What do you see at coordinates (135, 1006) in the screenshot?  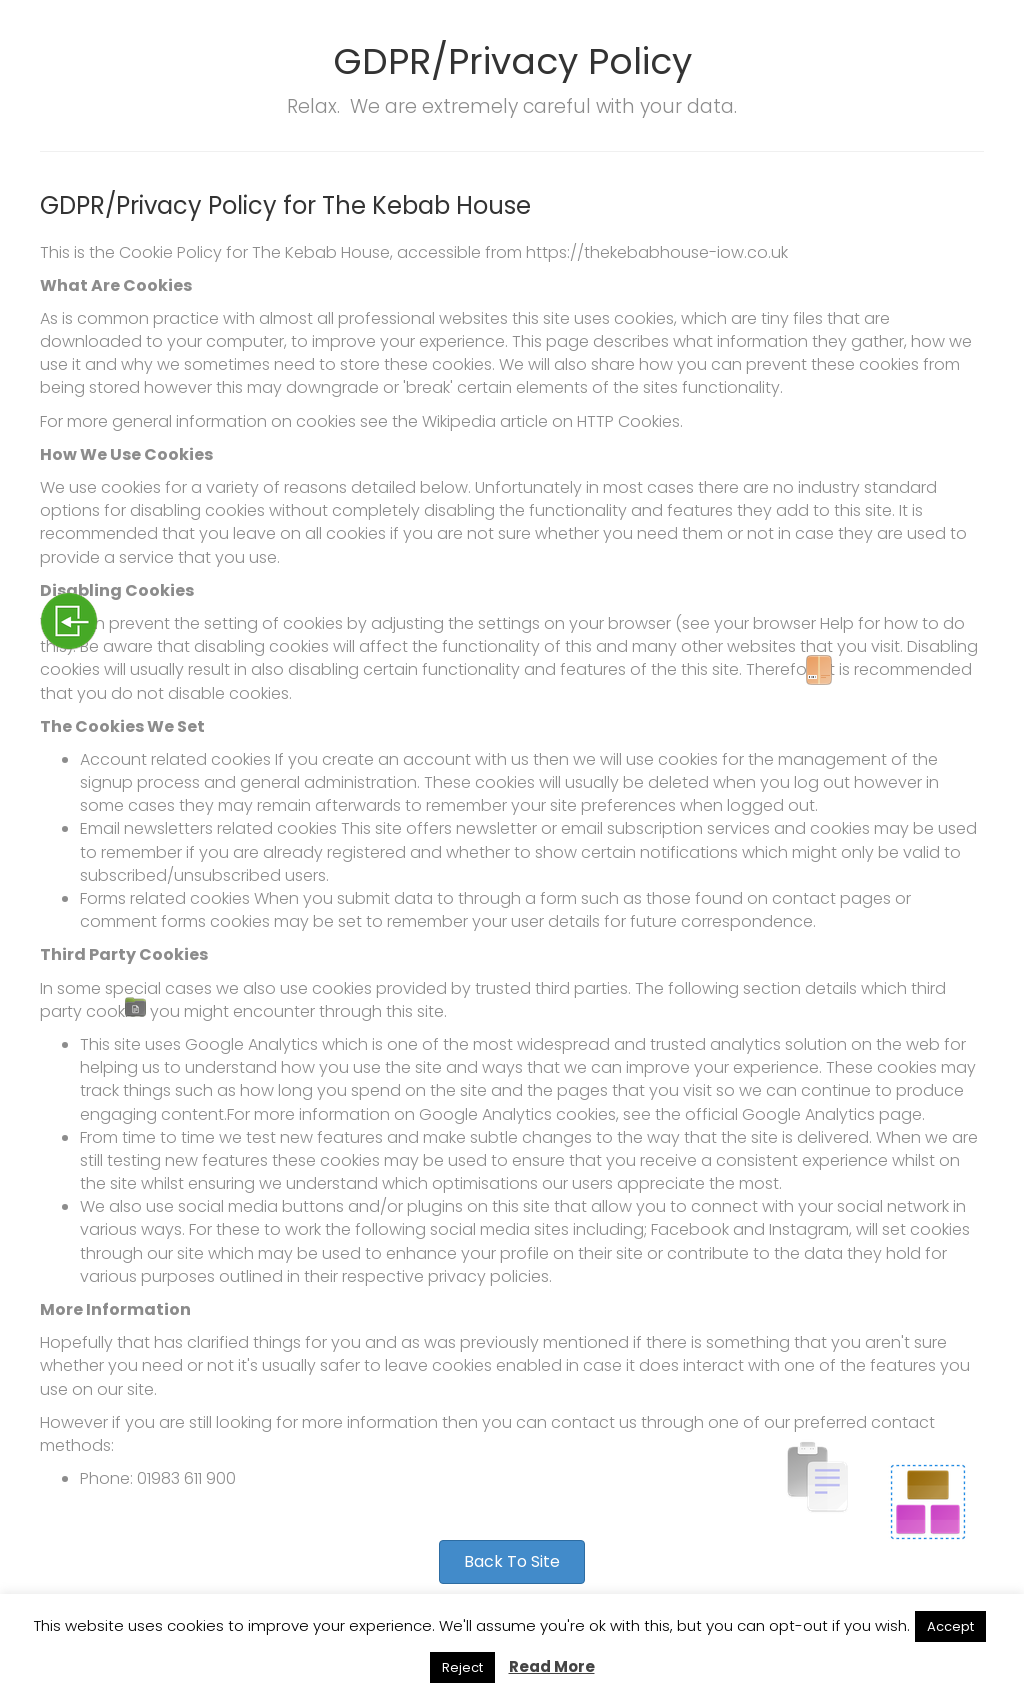 I see `access your documents folder` at bounding box center [135, 1006].